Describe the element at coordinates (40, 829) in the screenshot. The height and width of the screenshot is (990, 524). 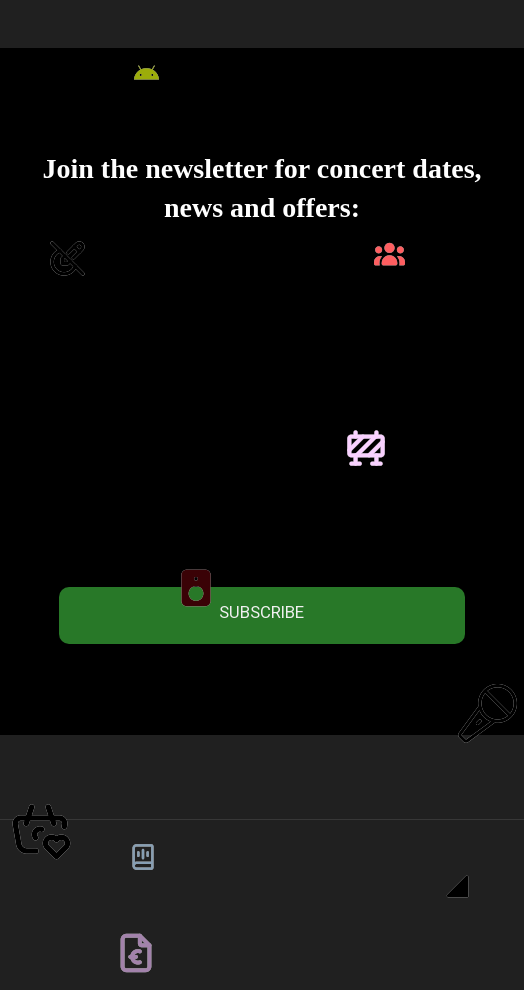
I see `add item to favorites or wishlist` at that location.